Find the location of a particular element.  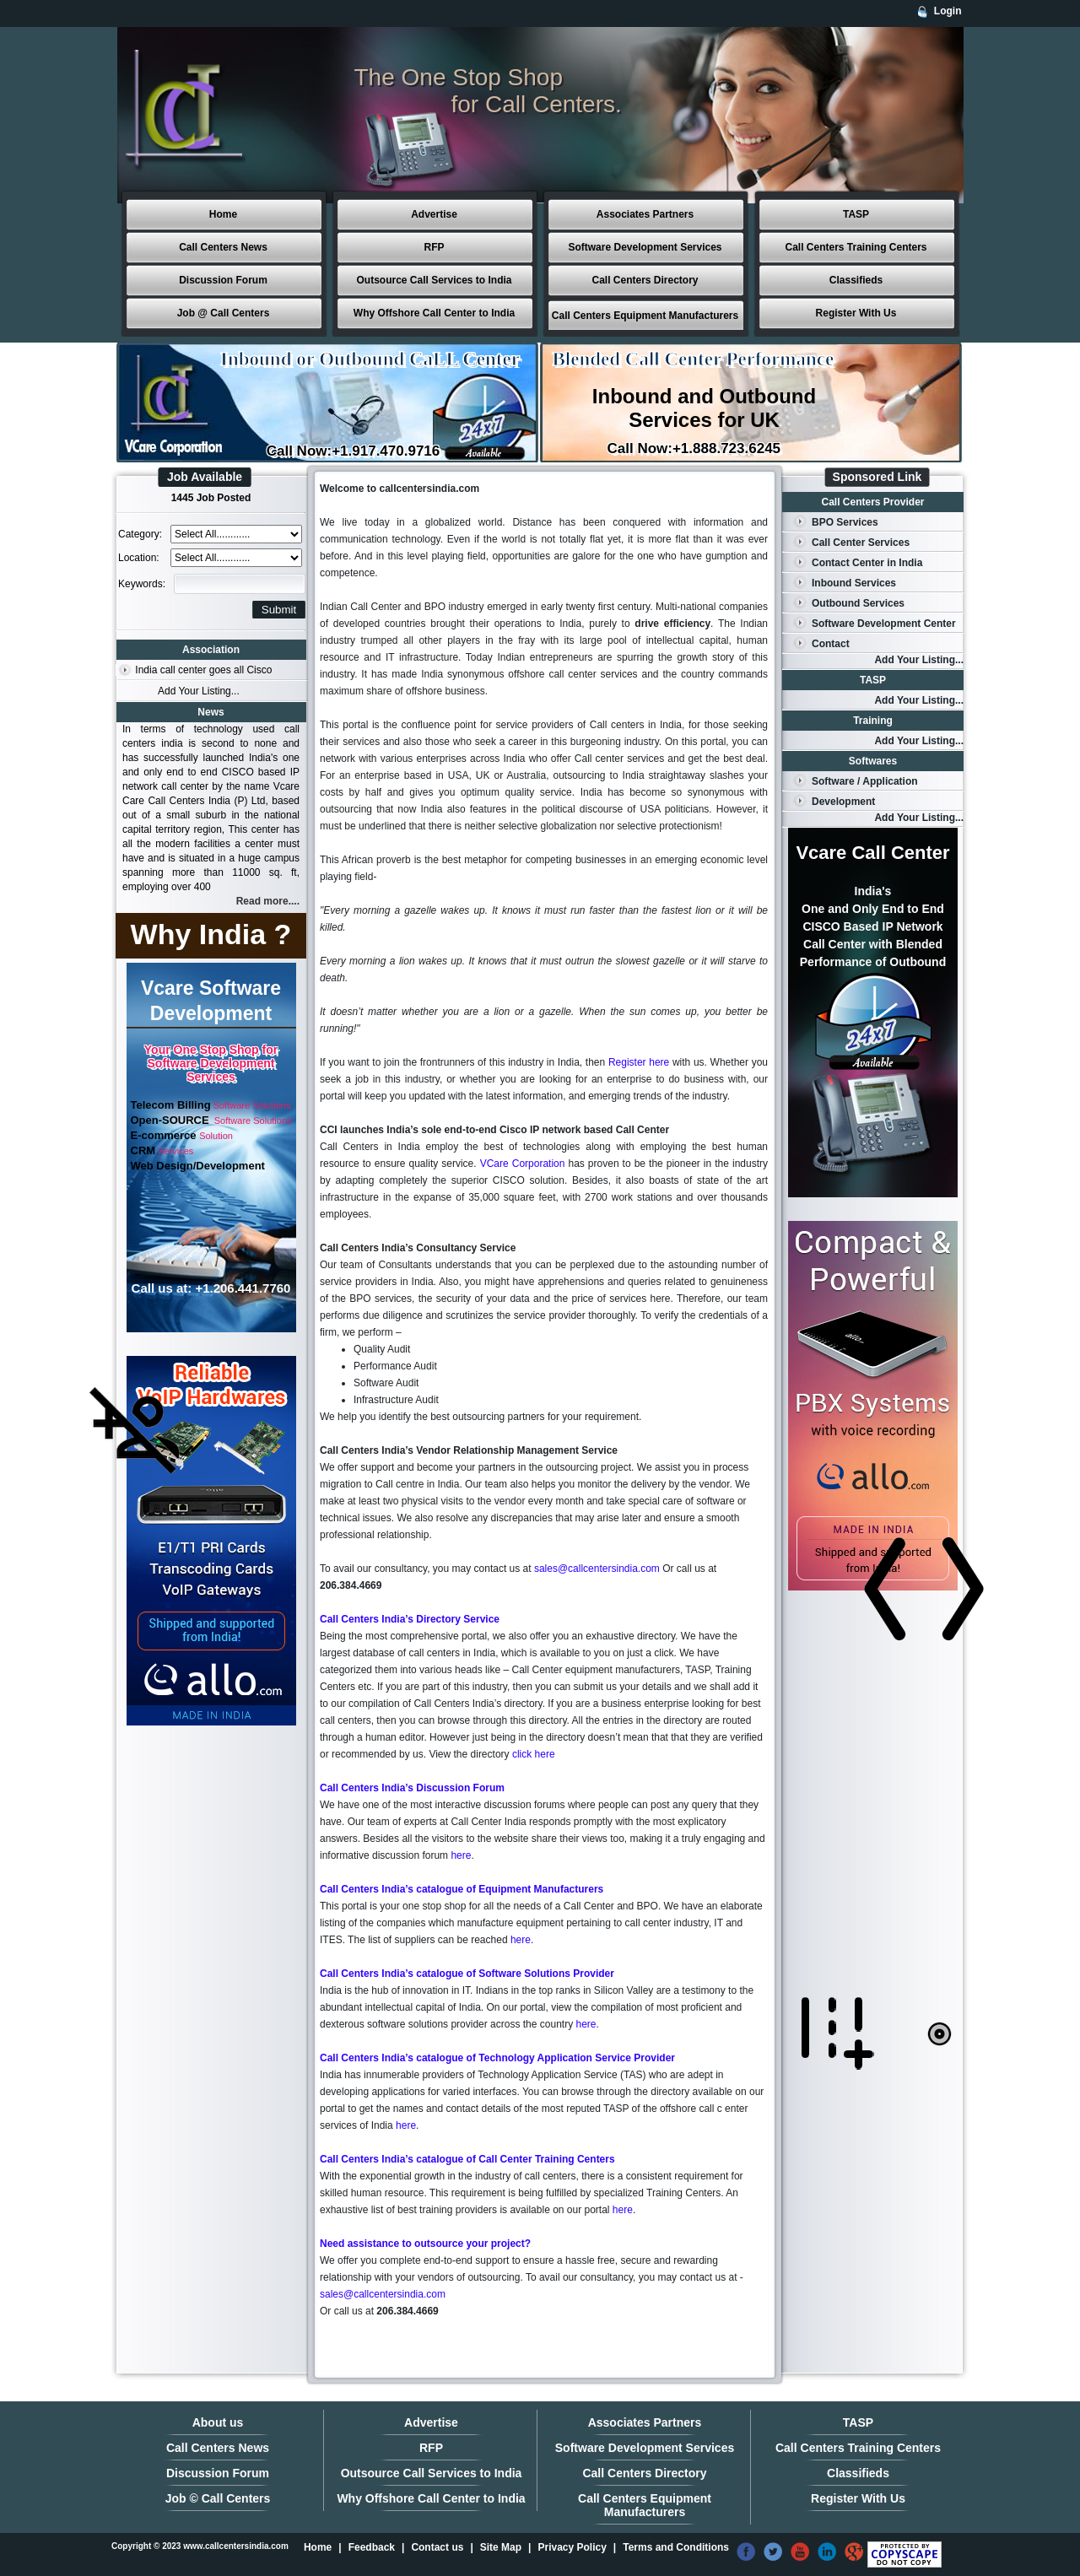

browse music albums is located at coordinates (939, 2033).